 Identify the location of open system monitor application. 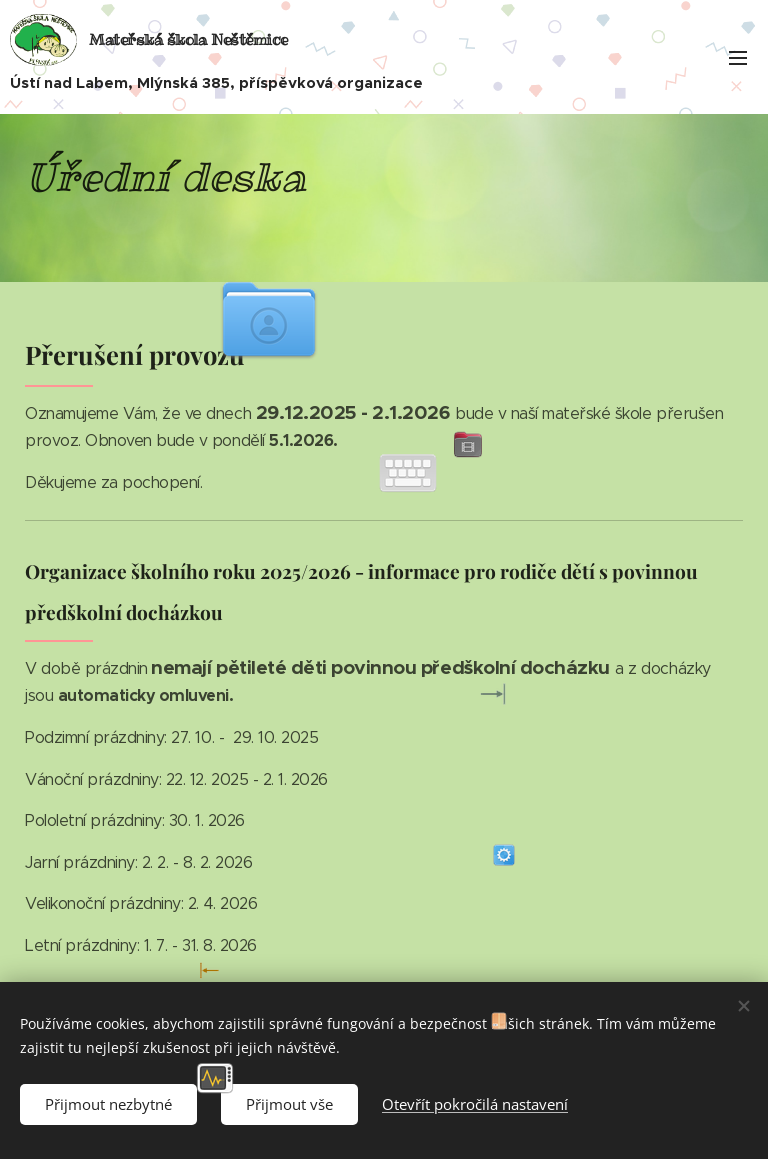
(215, 1078).